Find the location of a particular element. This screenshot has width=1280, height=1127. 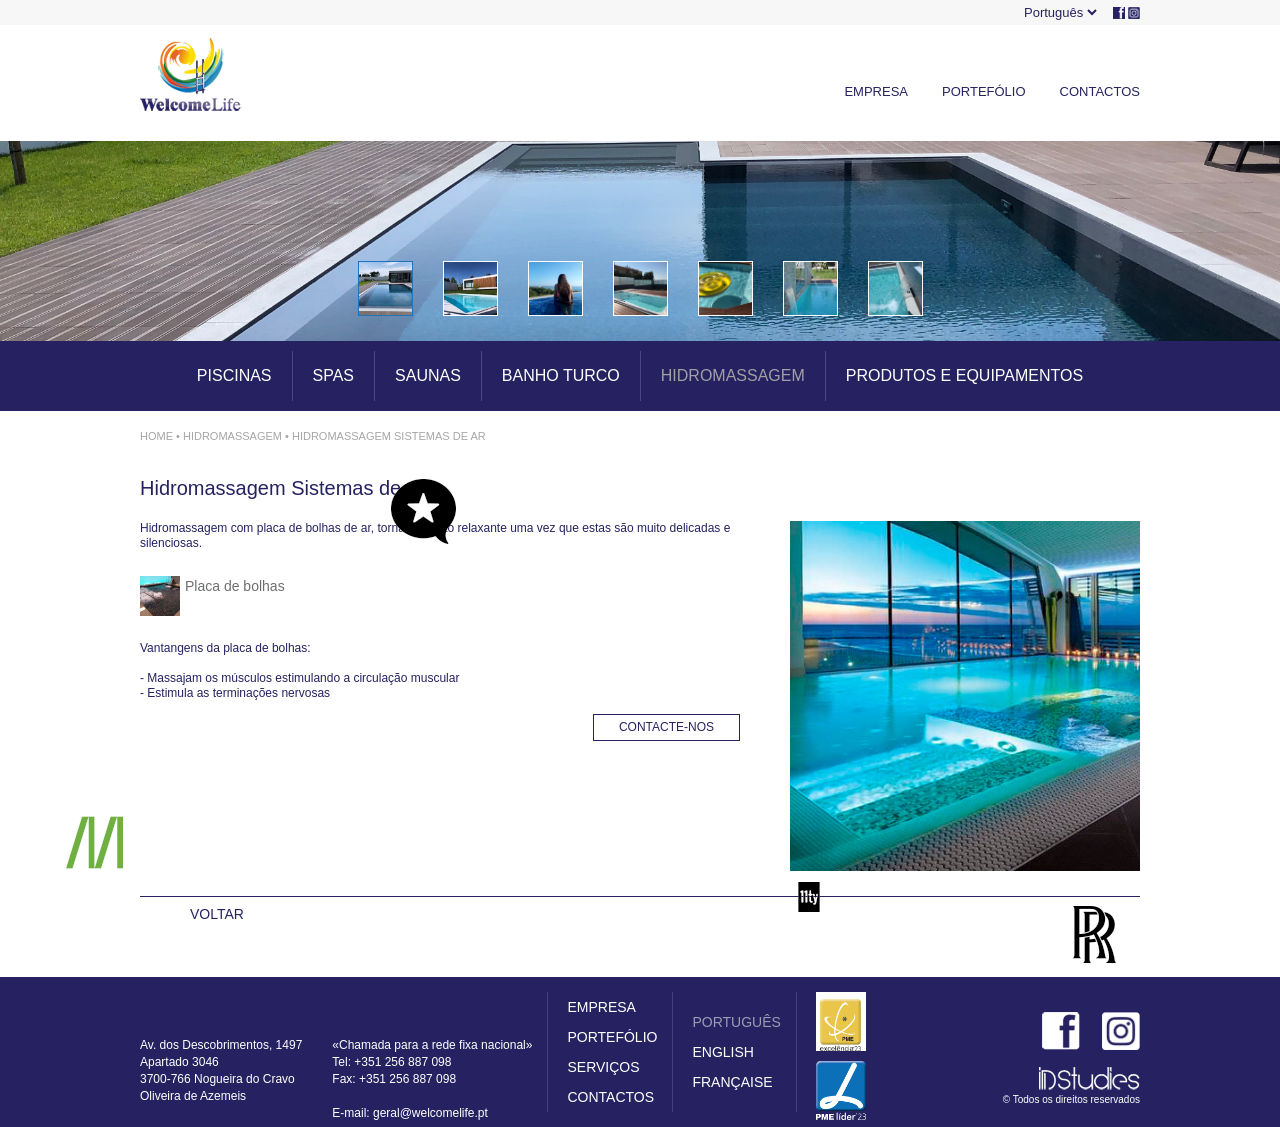

open the Micro.blog app is located at coordinates (423, 511).